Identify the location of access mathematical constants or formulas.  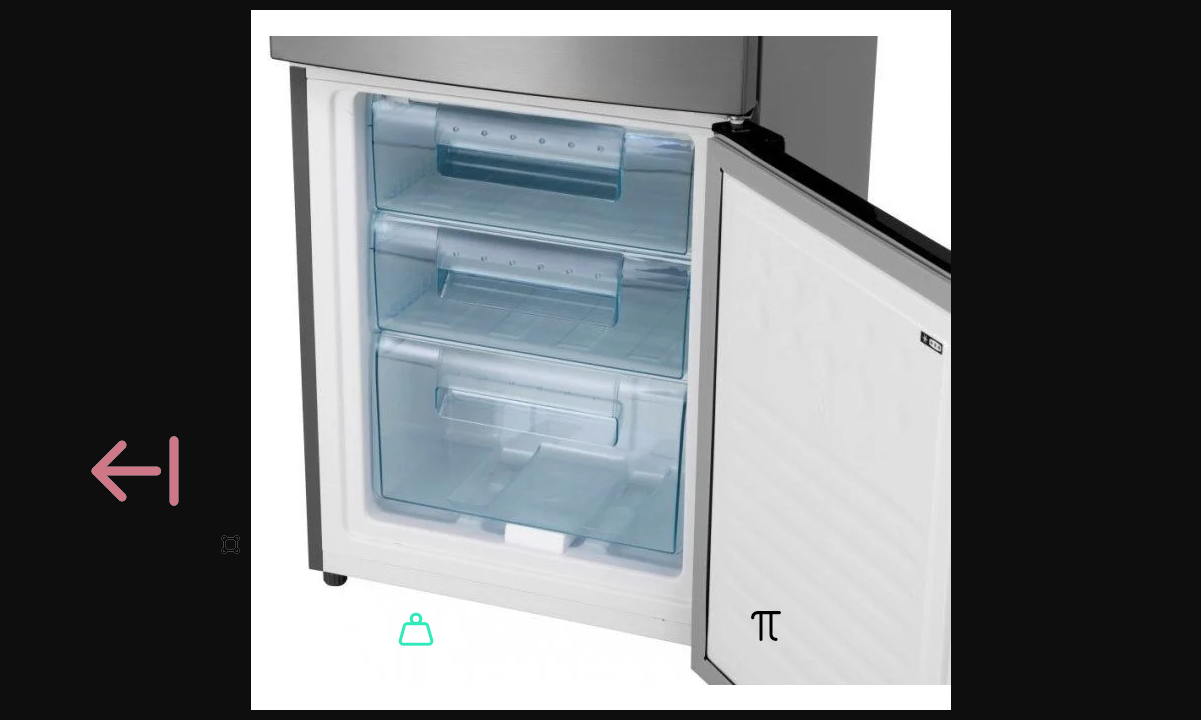
(766, 626).